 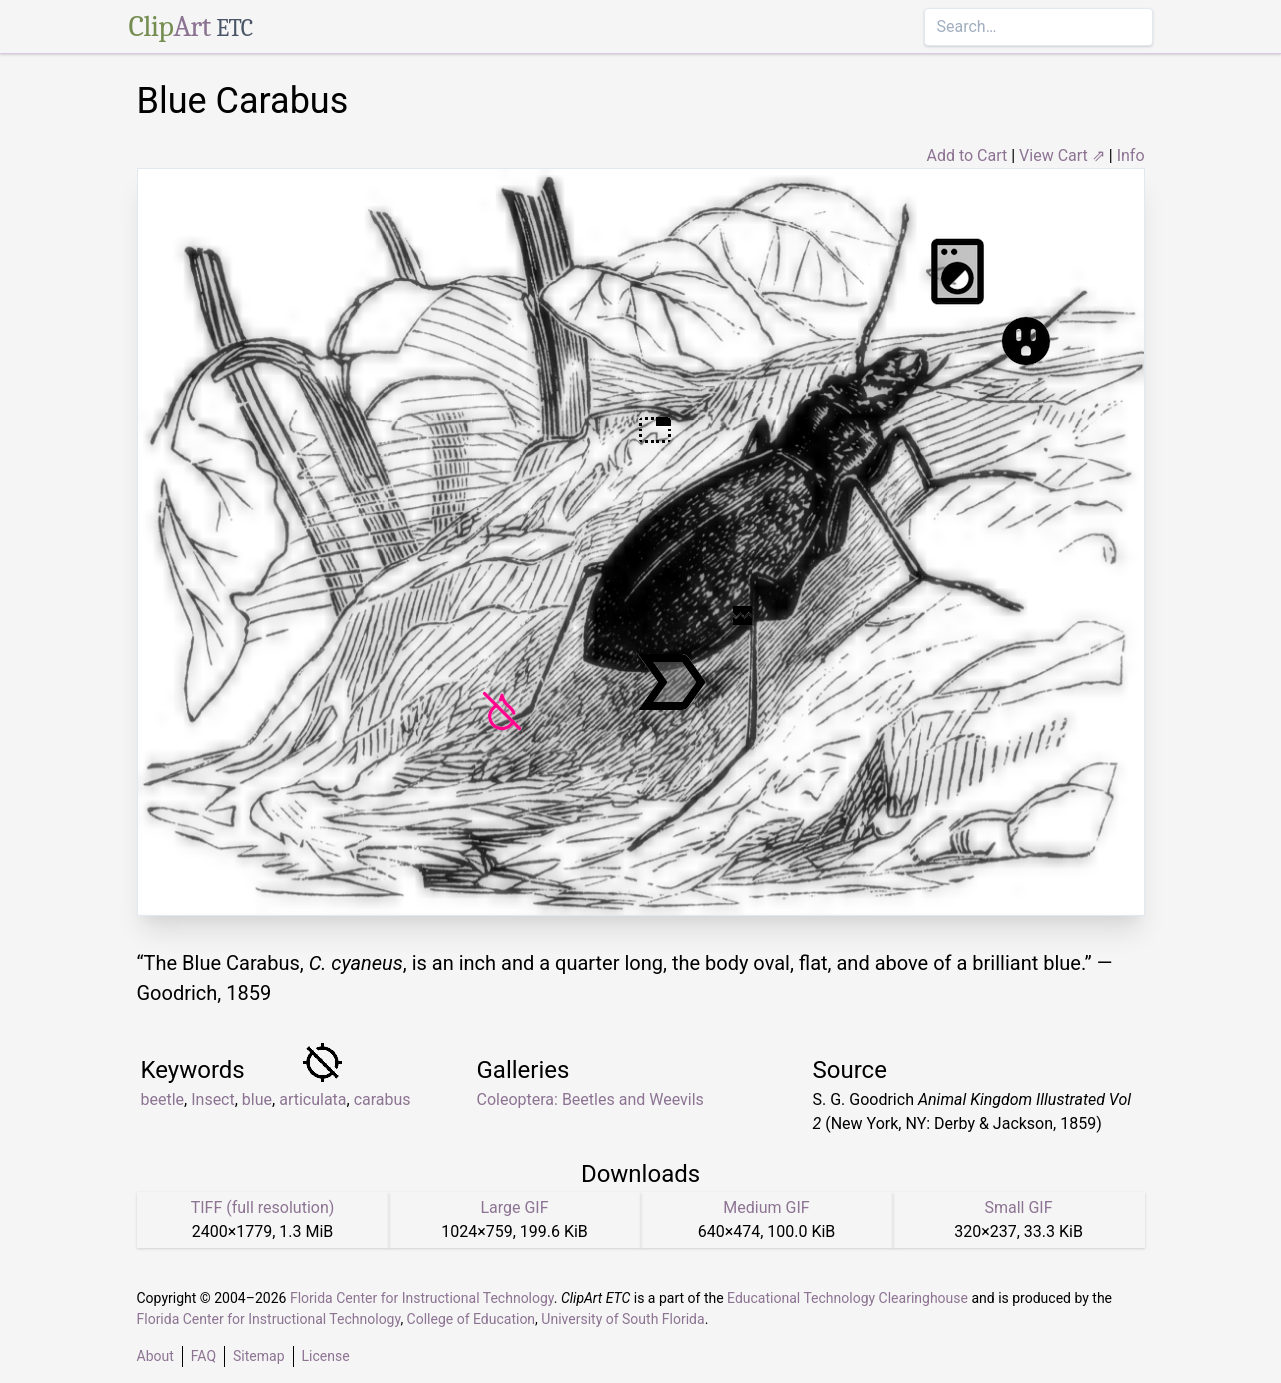 I want to click on find nearby laundromat or laundry services, so click(x=957, y=271).